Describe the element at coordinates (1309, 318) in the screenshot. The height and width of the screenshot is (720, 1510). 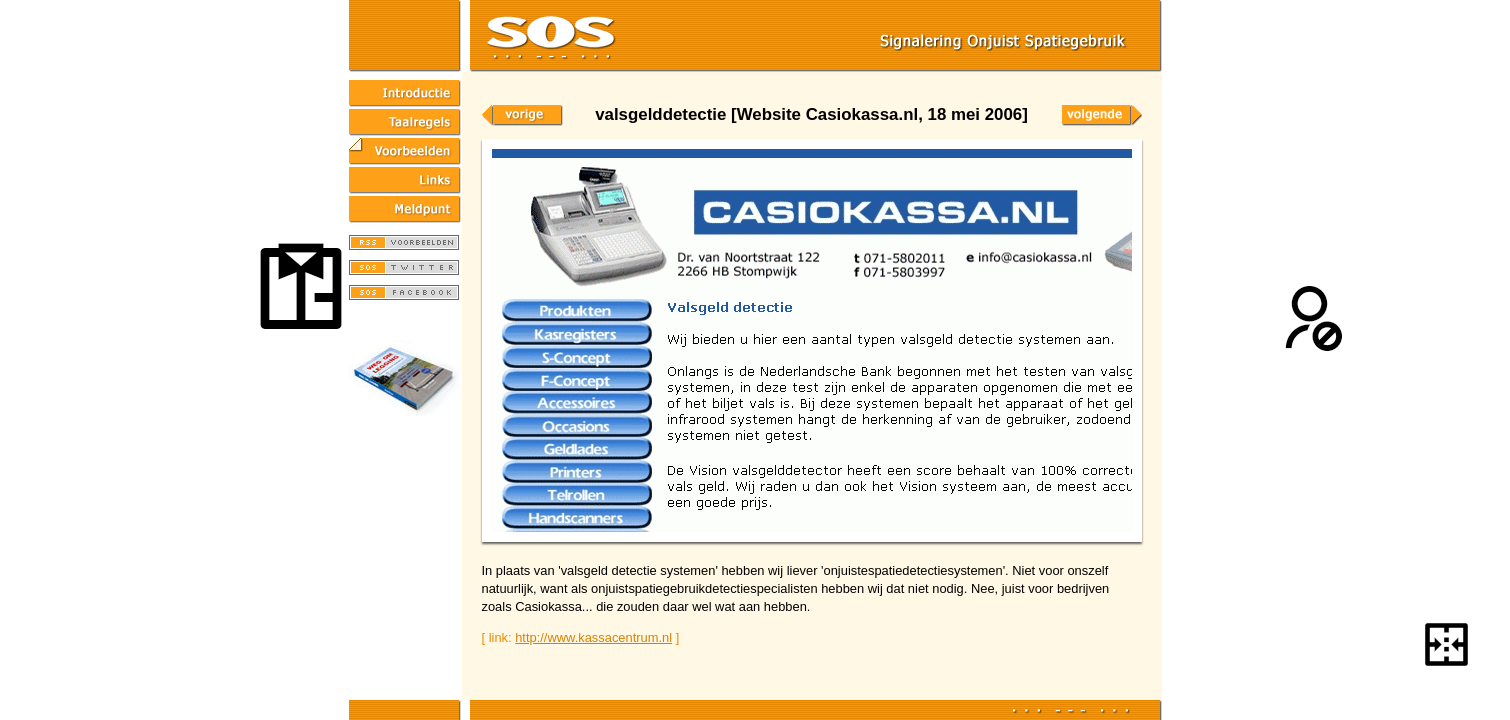
I see `block or ban a user` at that location.